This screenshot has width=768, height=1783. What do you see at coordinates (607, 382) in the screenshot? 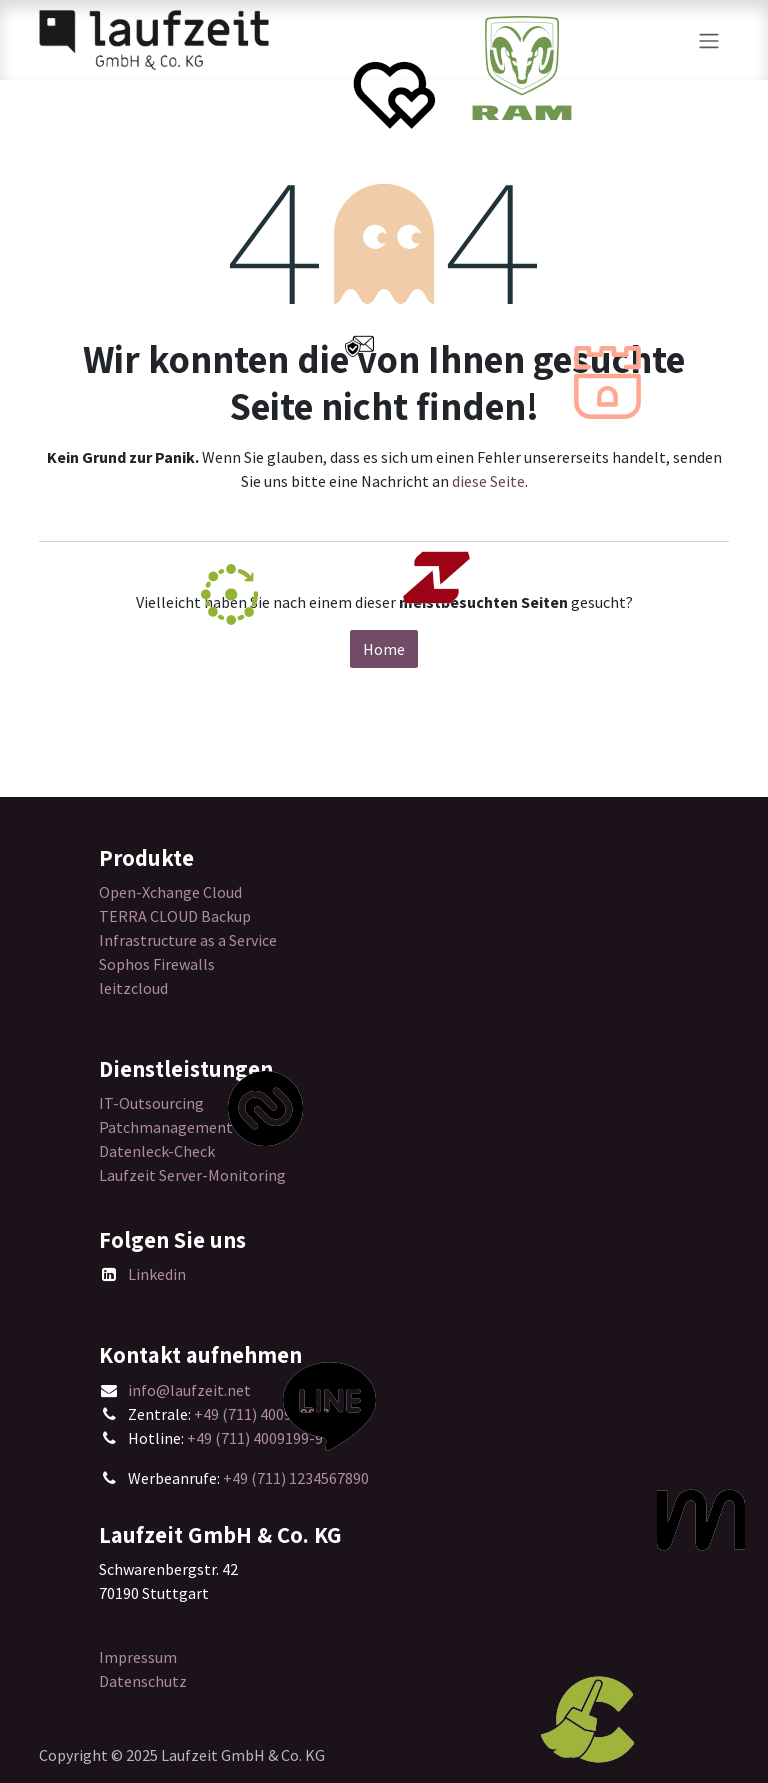
I see `rook brand logo` at bounding box center [607, 382].